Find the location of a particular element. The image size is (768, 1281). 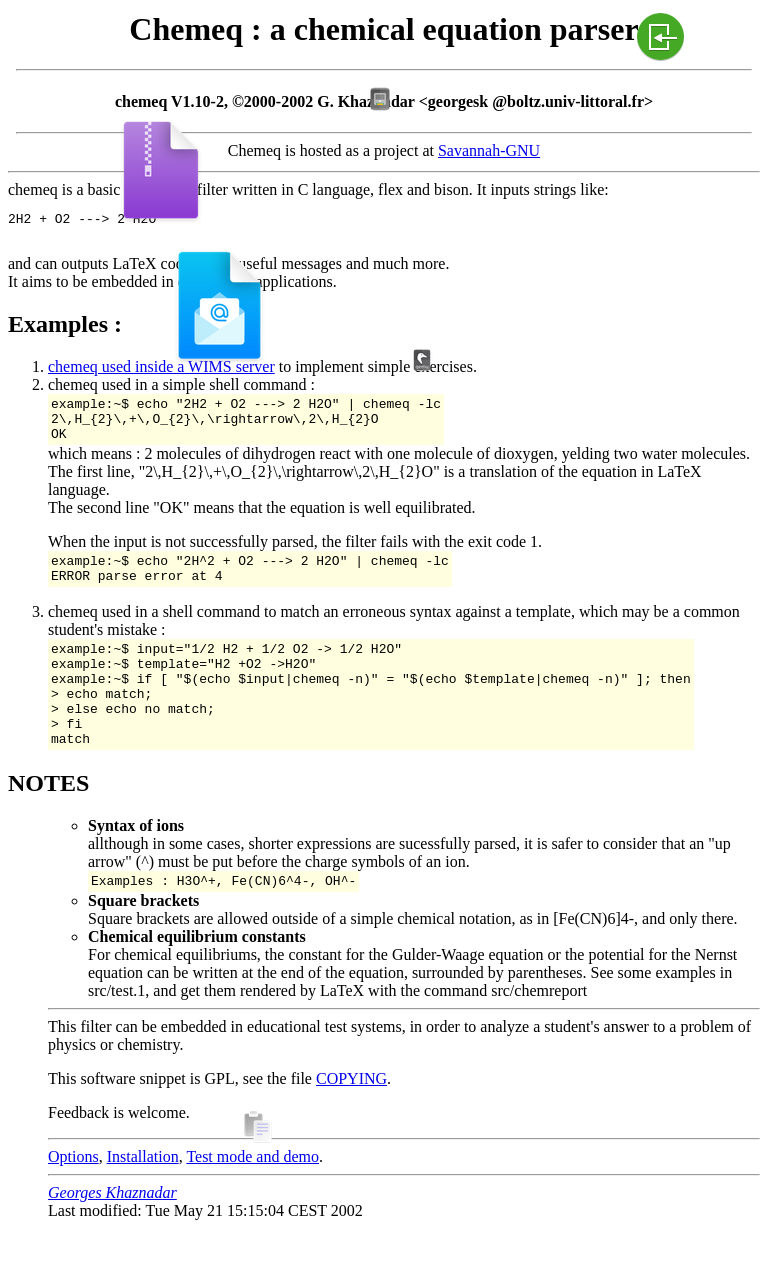

an email message file or .eml attachment is located at coordinates (219, 307).